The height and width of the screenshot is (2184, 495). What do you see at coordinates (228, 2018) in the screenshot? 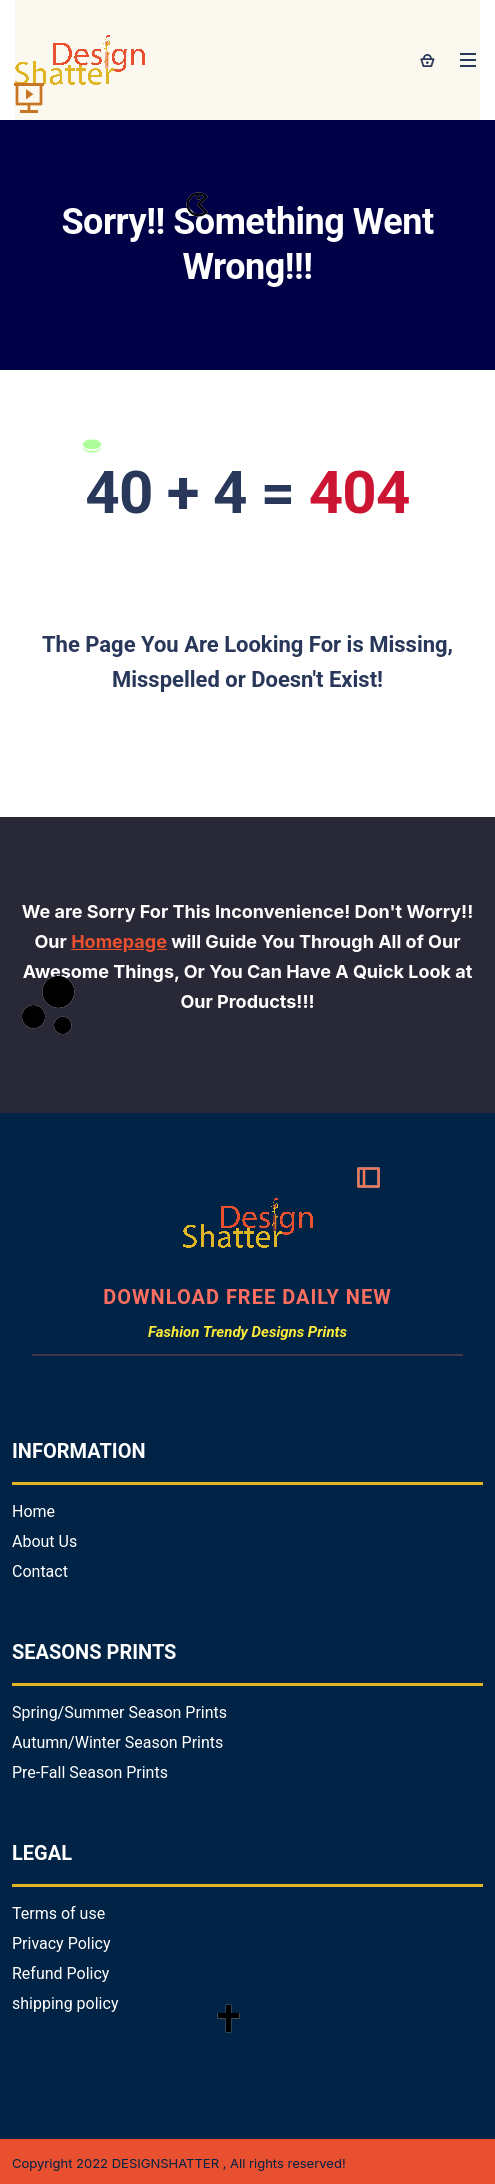
I see `christian cross symbol or religious content indicator` at bounding box center [228, 2018].